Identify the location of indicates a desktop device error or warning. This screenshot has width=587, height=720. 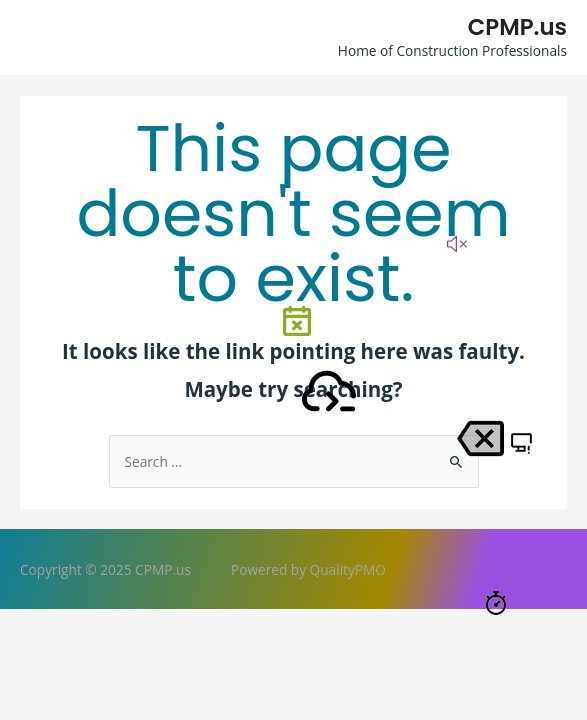
(521, 442).